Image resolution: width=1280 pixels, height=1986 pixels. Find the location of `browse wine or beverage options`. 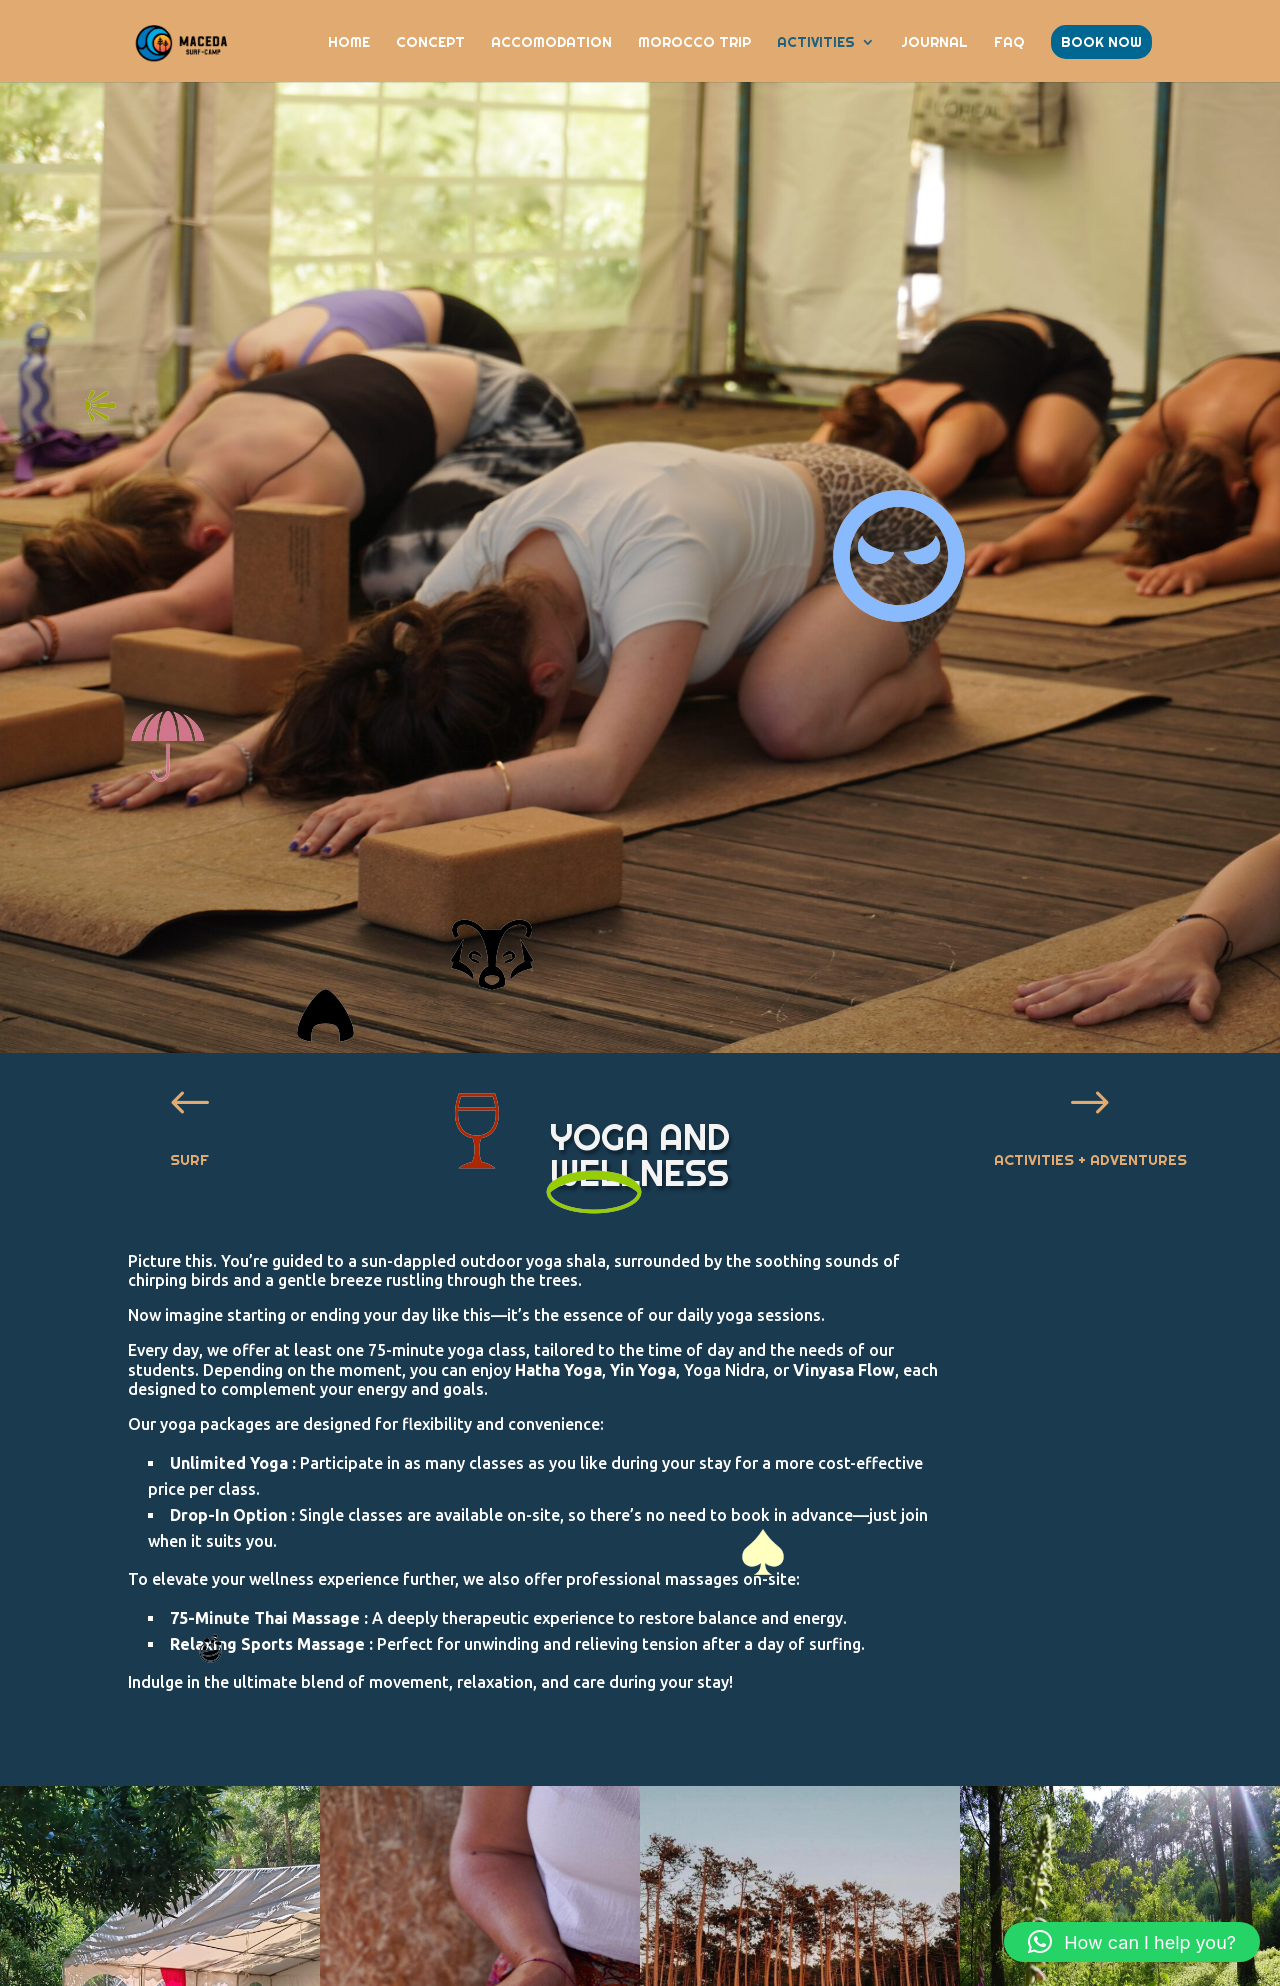

browse wine or beverage options is located at coordinates (477, 1131).